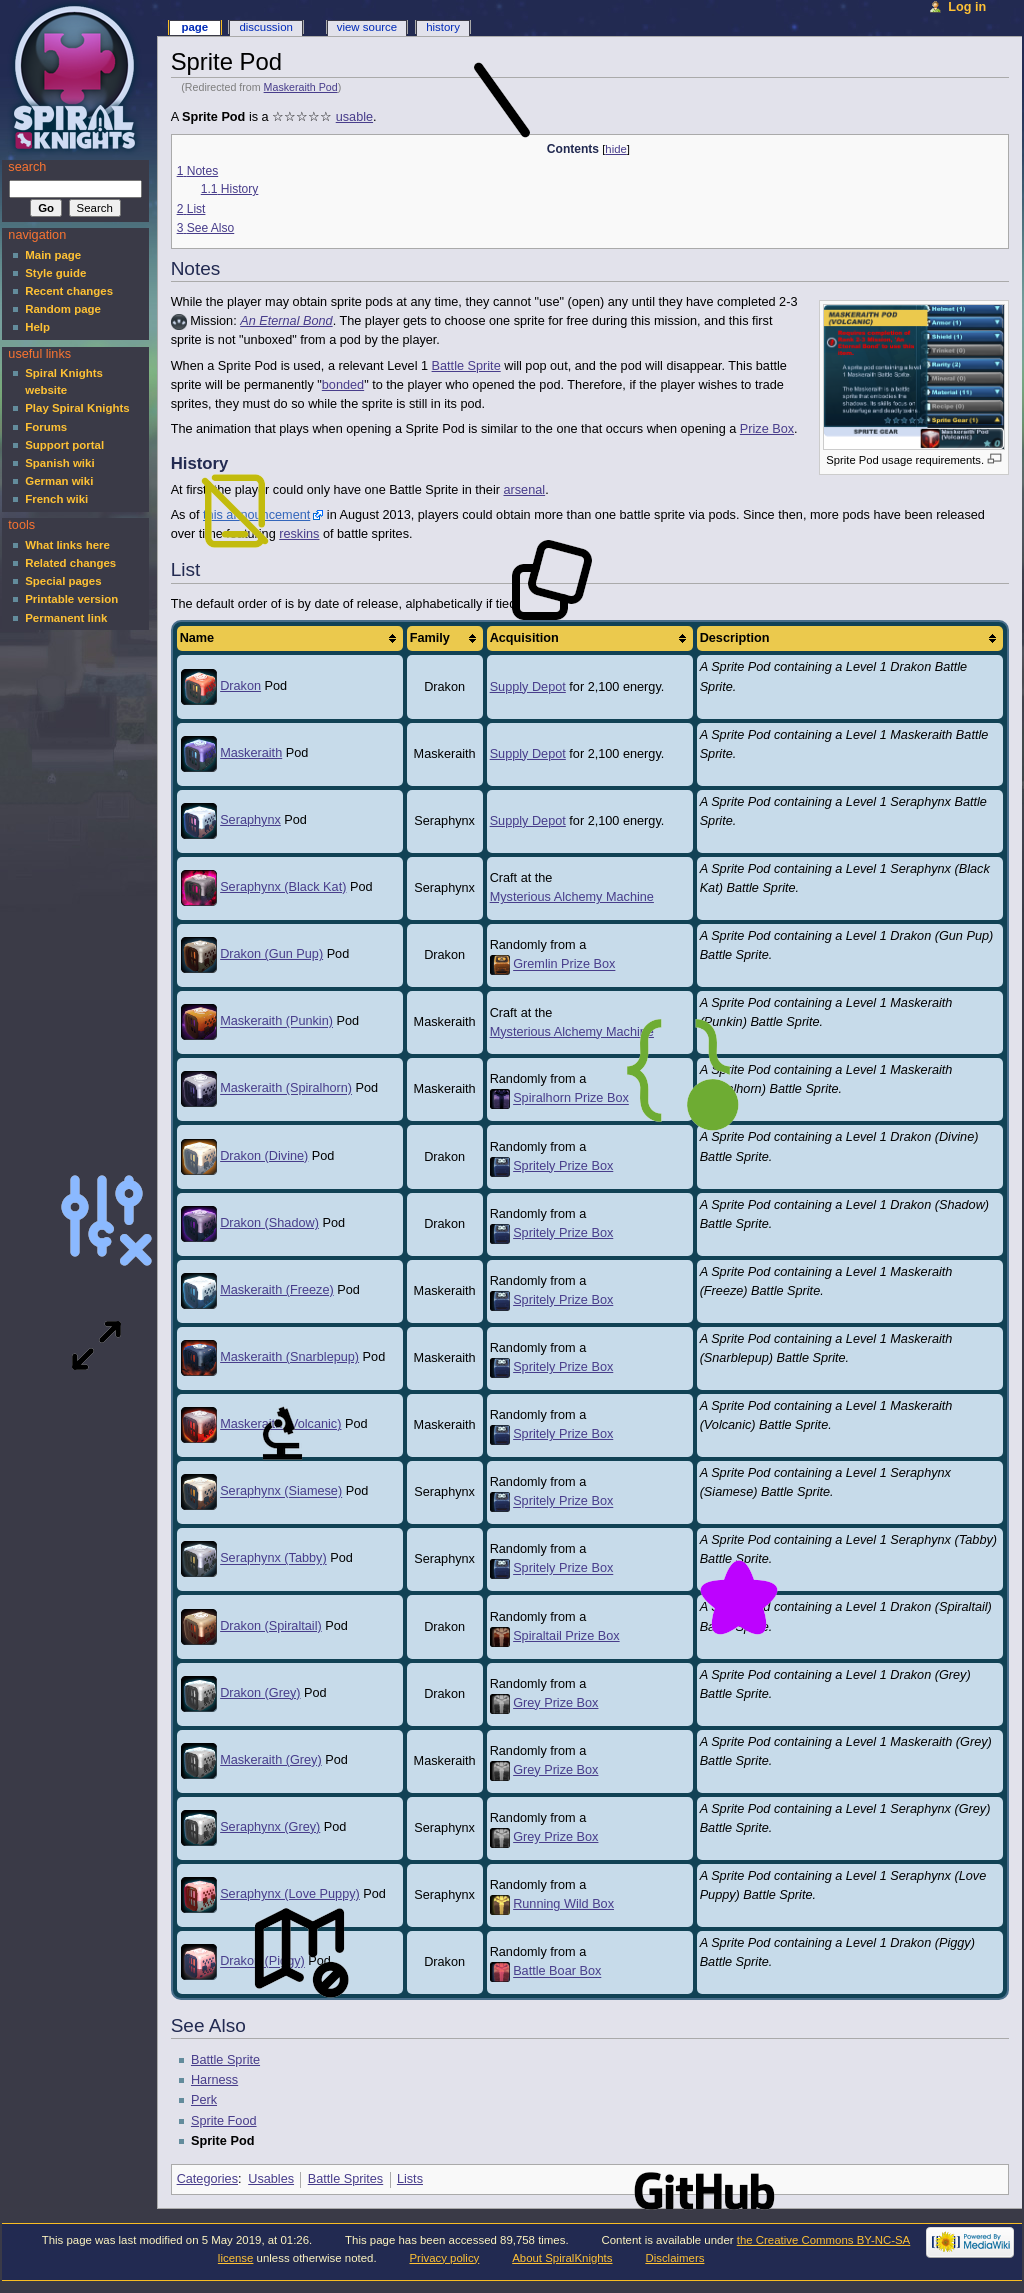 This screenshot has width=1024, height=2293. What do you see at coordinates (678, 1070) in the screenshot?
I see `indicates a code block or JSON object with additional information` at bounding box center [678, 1070].